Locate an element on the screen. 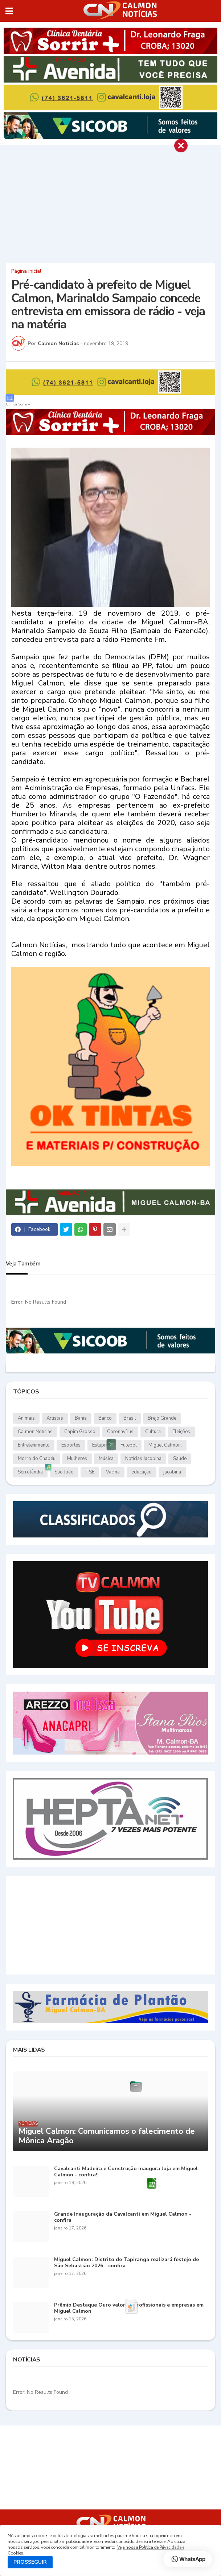 The width and height of the screenshot is (221, 2576). take a screenshot is located at coordinates (10, 398).